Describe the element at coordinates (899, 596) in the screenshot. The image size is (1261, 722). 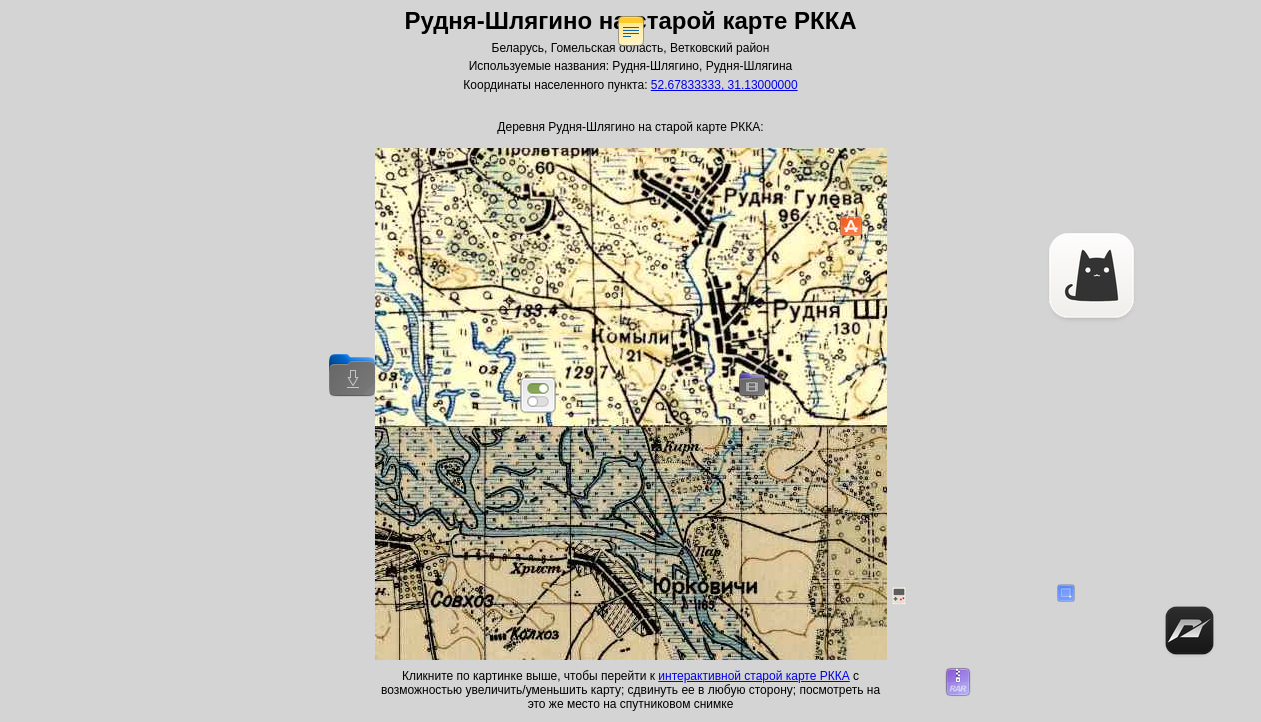
I see `open the game store or gaming app` at that location.